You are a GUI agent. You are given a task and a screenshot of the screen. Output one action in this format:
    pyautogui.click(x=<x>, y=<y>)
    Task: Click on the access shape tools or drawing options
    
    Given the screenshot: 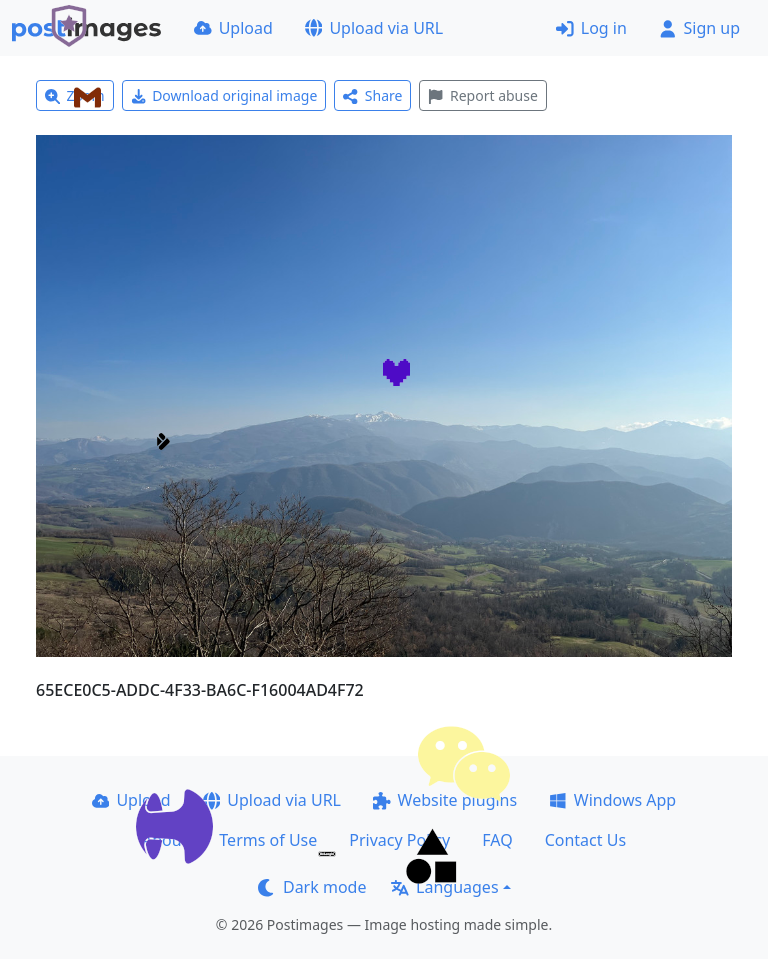 What is the action you would take?
    pyautogui.click(x=432, y=857)
    